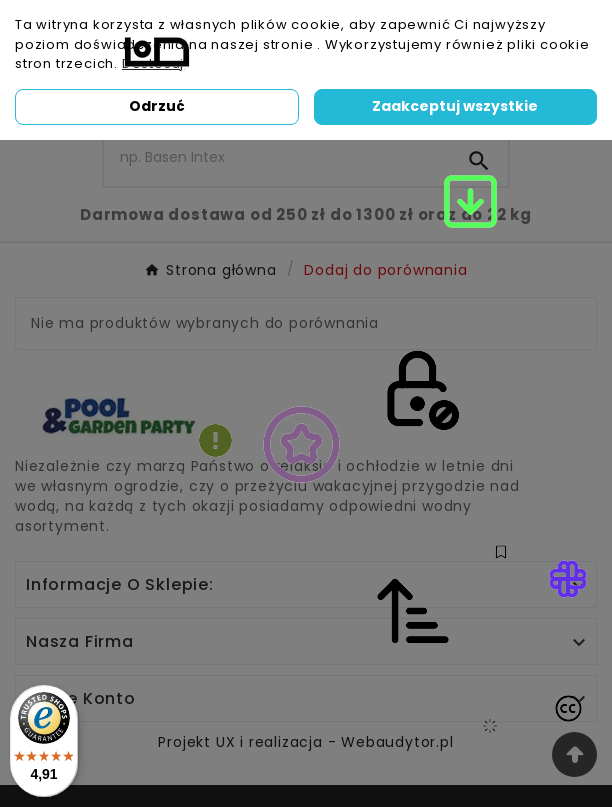 The image size is (612, 807). Describe the element at coordinates (417, 388) in the screenshot. I see `cancel or revoke access permissions` at that location.